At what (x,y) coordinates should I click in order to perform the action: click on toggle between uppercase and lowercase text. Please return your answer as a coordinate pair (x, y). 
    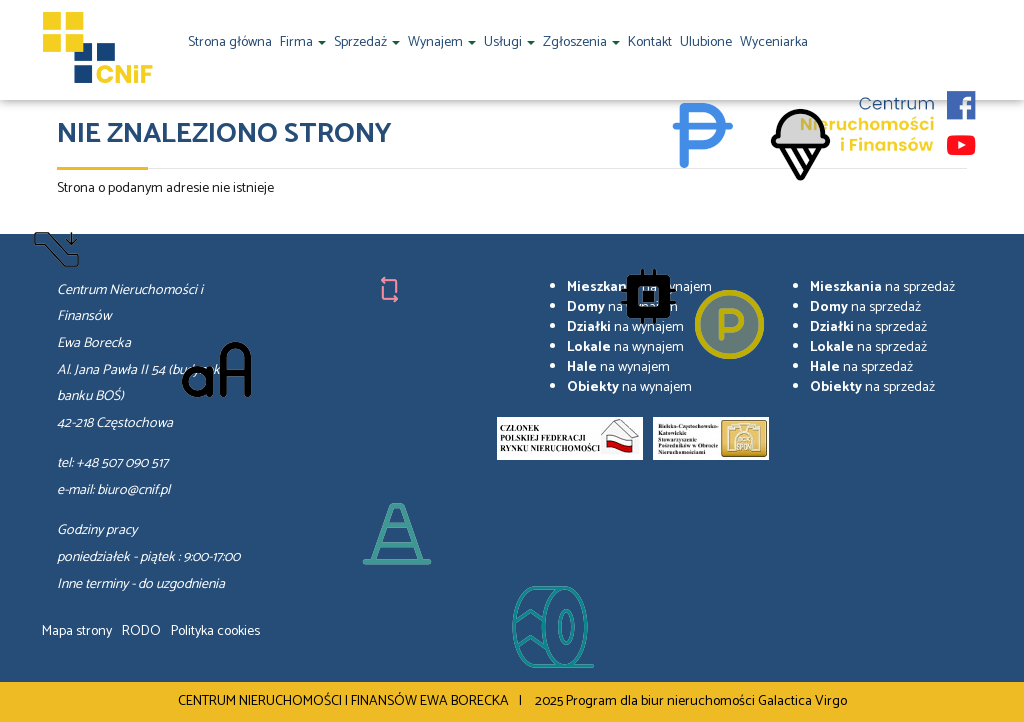
    Looking at the image, I should click on (216, 369).